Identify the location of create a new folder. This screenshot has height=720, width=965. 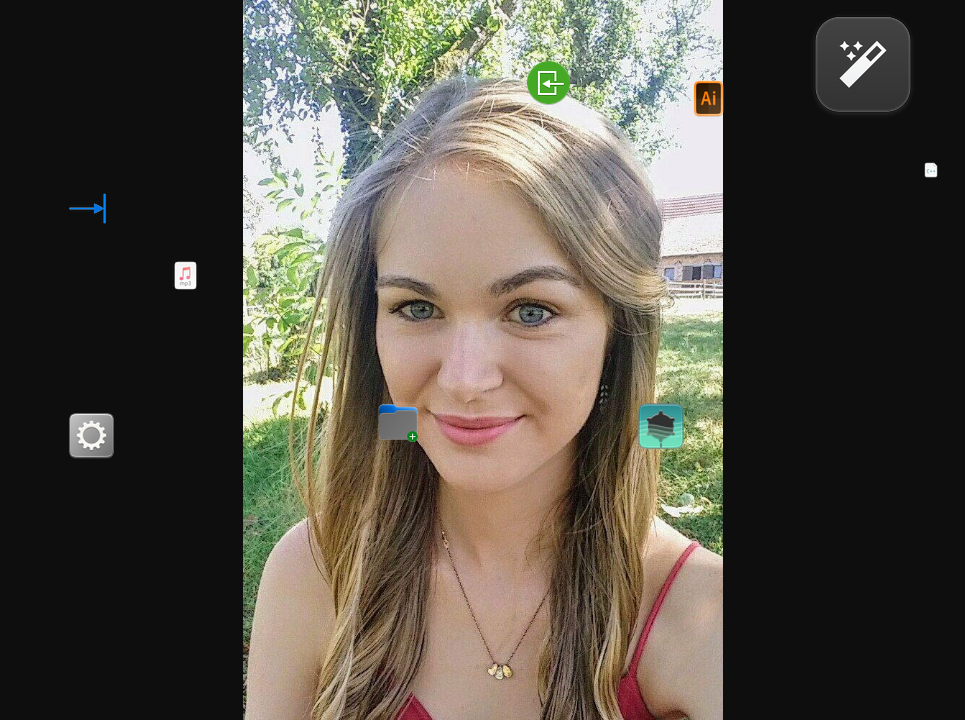
(398, 422).